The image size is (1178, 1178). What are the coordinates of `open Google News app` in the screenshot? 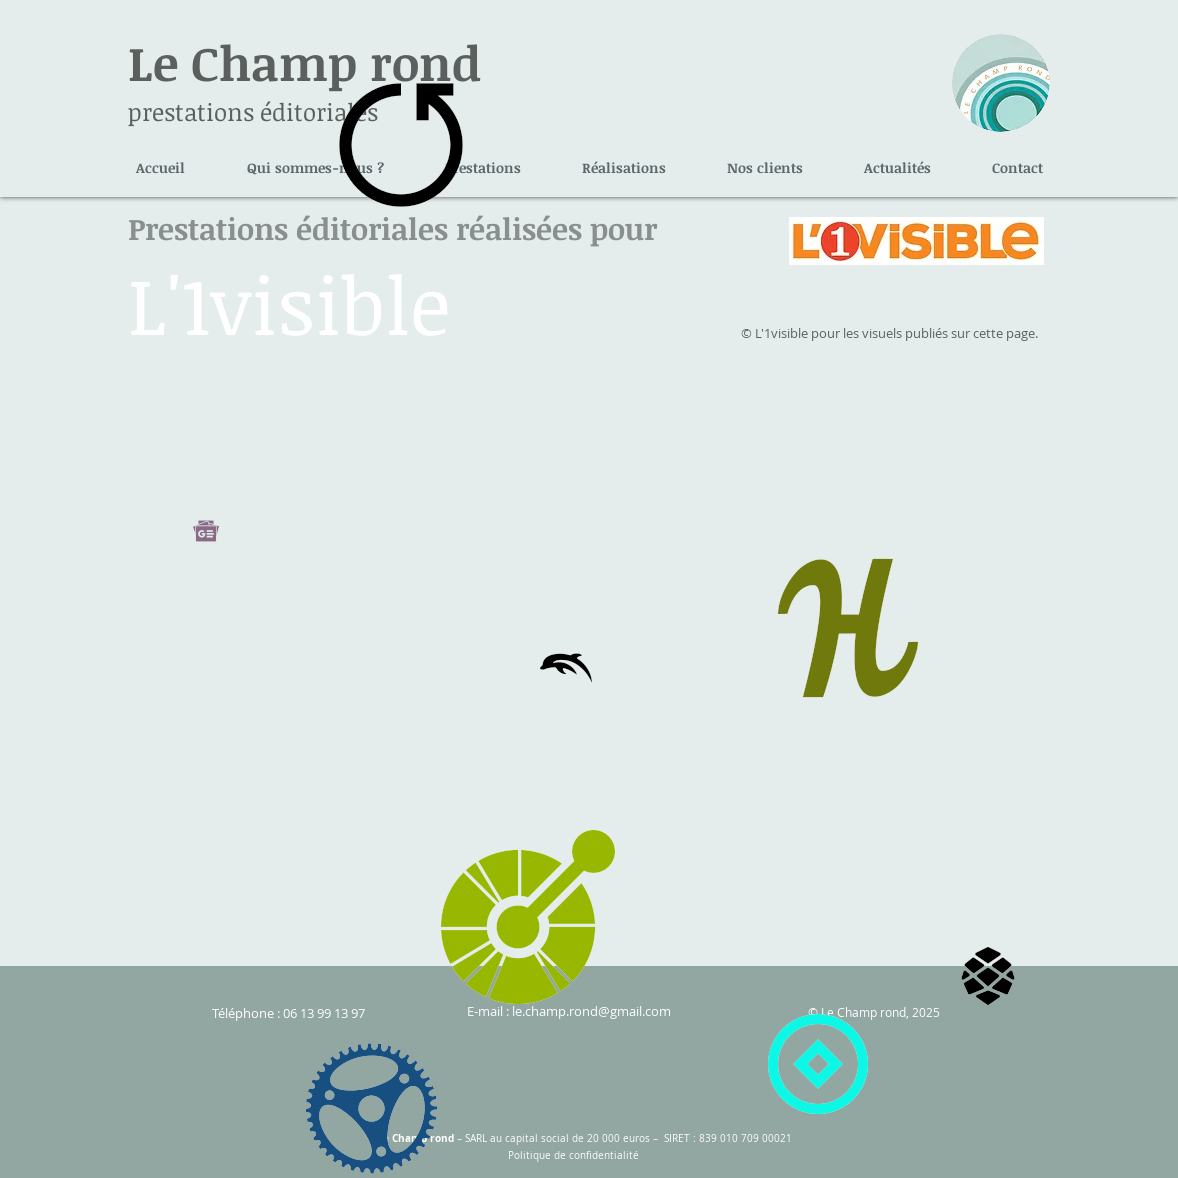 It's located at (206, 531).